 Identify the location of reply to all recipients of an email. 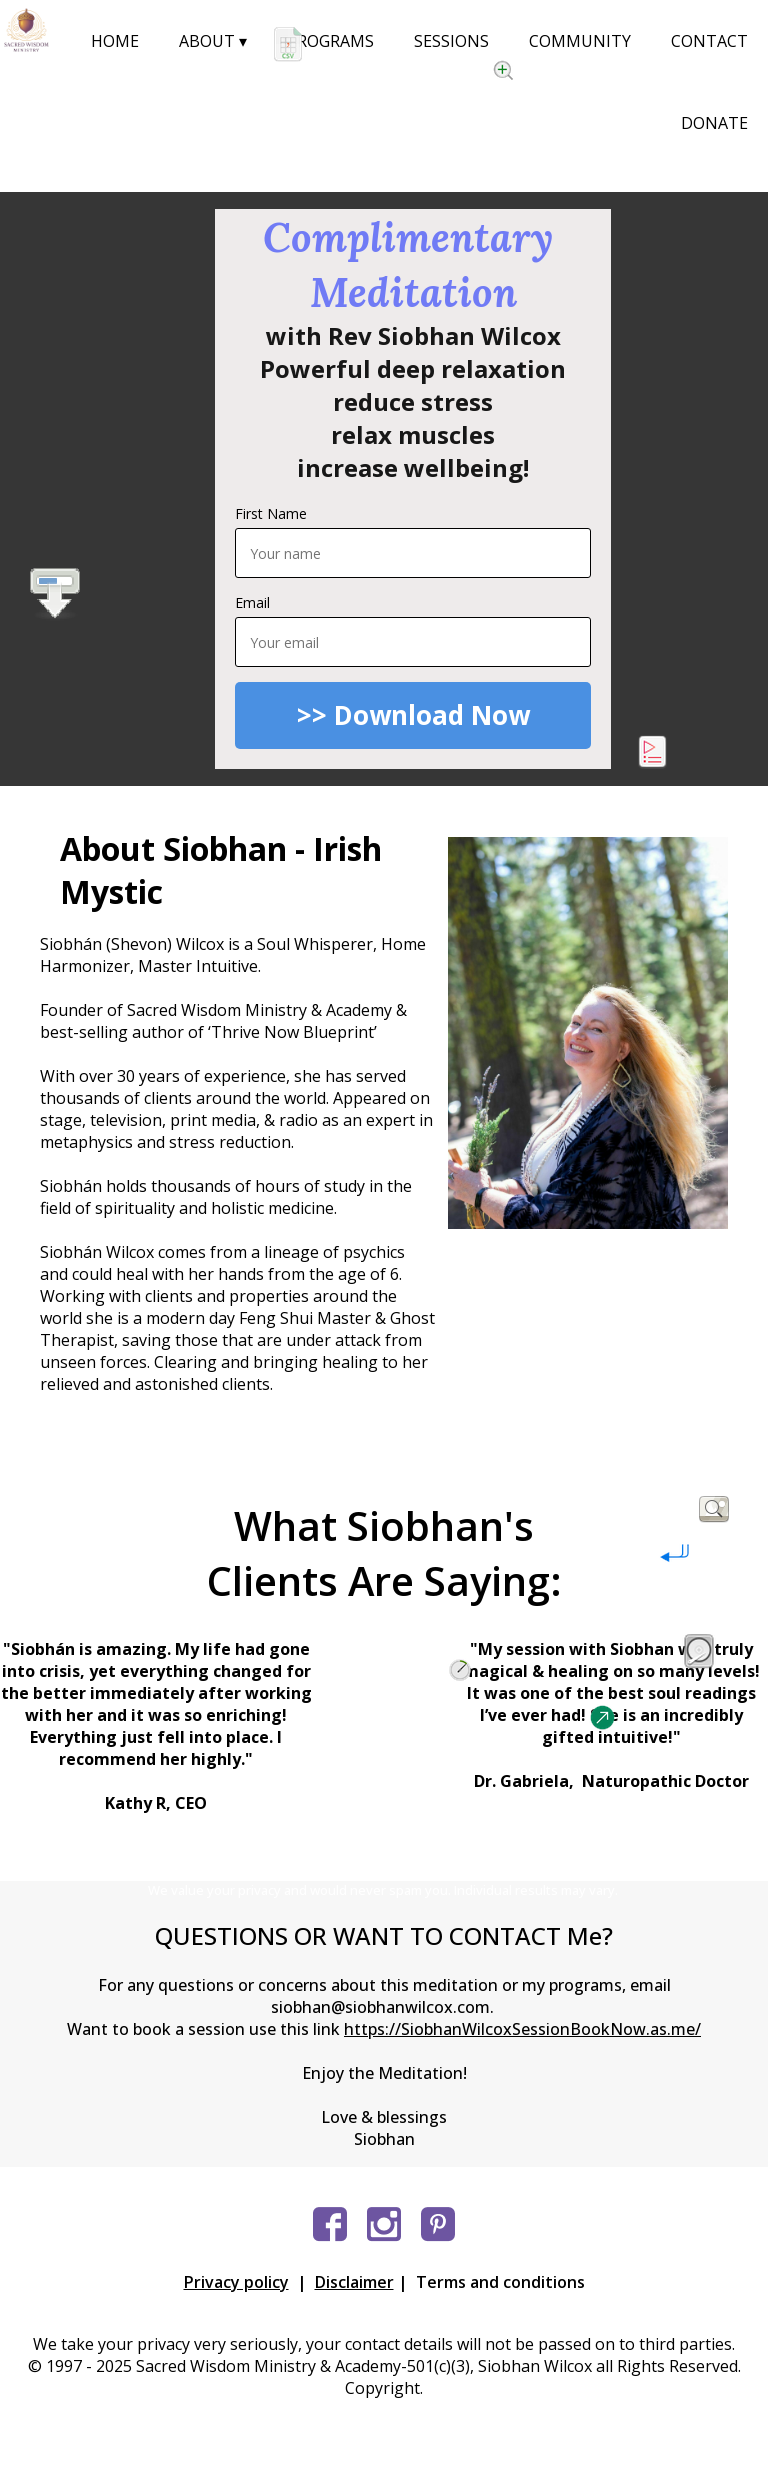
(674, 1551).